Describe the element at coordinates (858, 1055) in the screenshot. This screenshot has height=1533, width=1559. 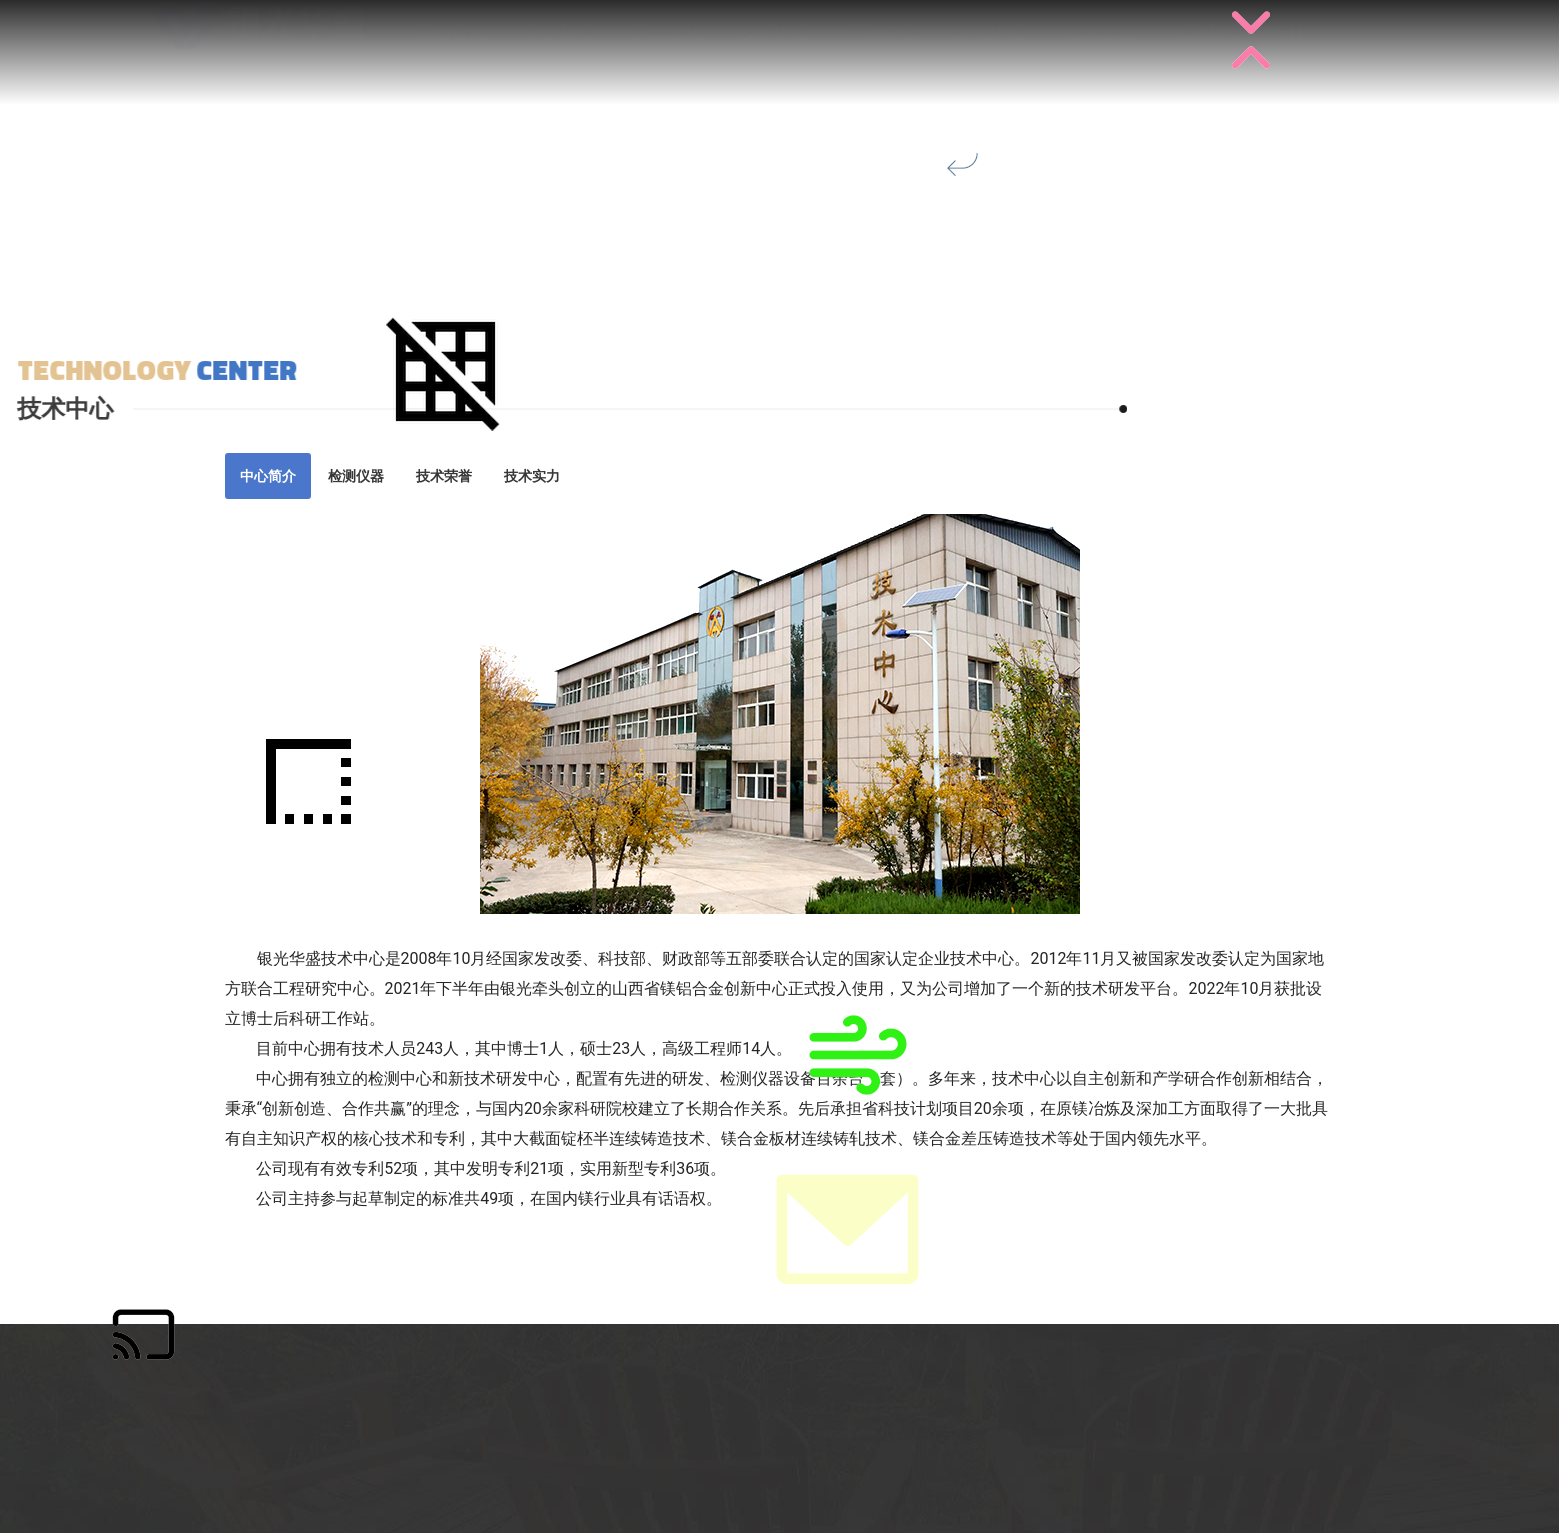
I see `indicates current wind conditions in weather display` at that location.